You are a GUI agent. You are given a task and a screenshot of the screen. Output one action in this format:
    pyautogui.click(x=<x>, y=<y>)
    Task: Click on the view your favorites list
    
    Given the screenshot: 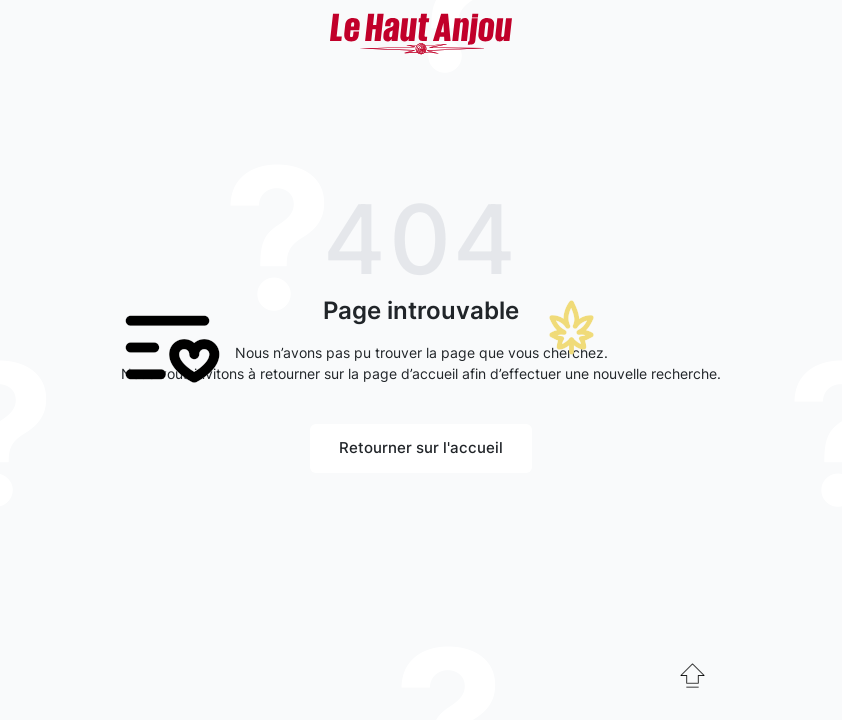 What is the action you would take?
    pyautogui.click(x=167, y=347)
    